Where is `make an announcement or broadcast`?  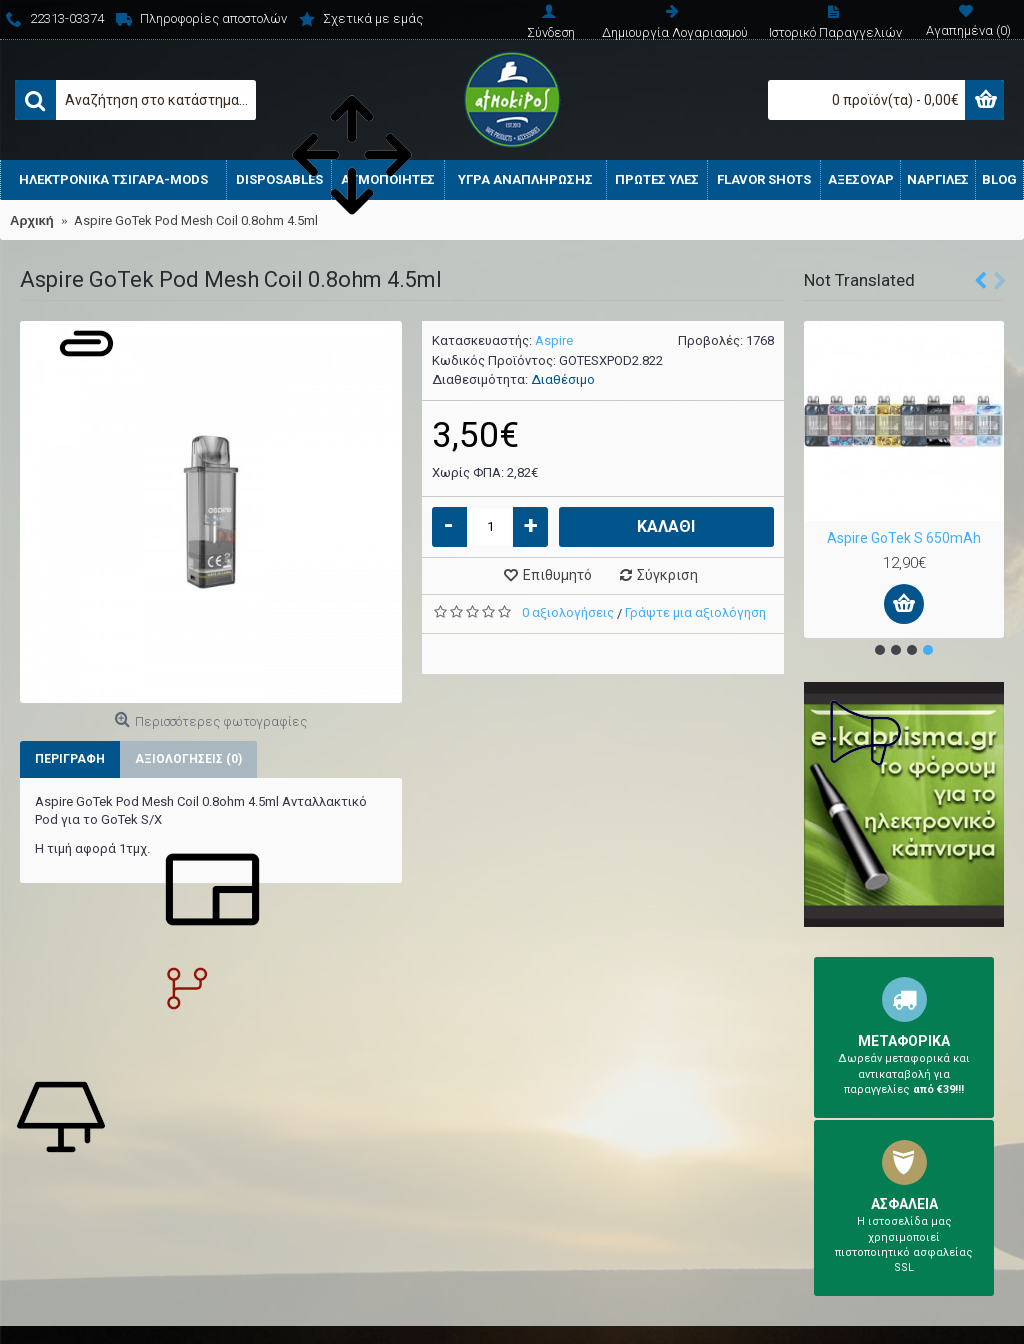 make an announcement or broadcast is located at coordinates (861, 734).